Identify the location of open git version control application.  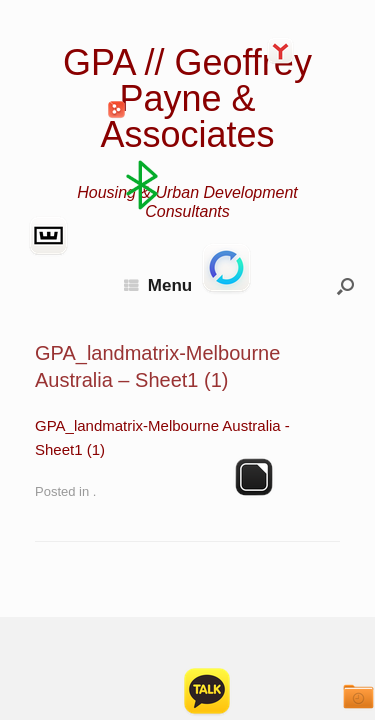
(116, 109).